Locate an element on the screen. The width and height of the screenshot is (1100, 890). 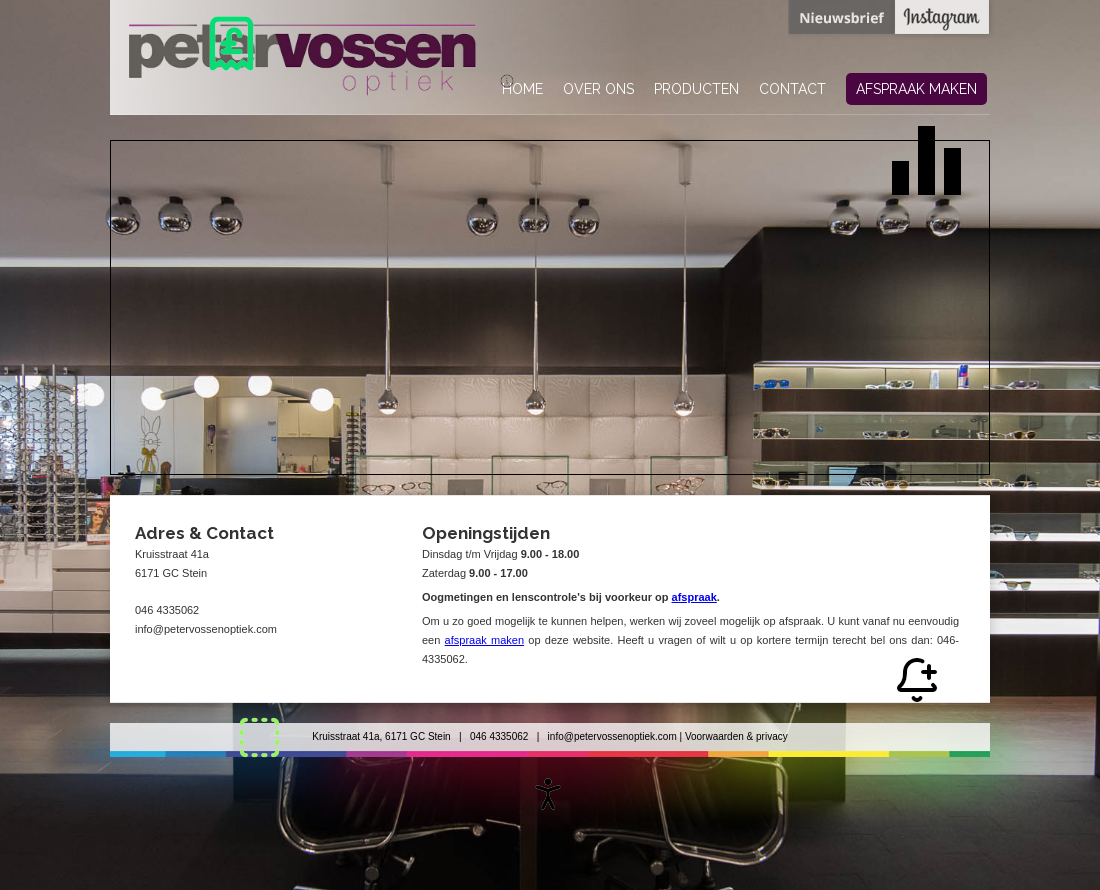
select or define a region is located at coordinates (259, 737).